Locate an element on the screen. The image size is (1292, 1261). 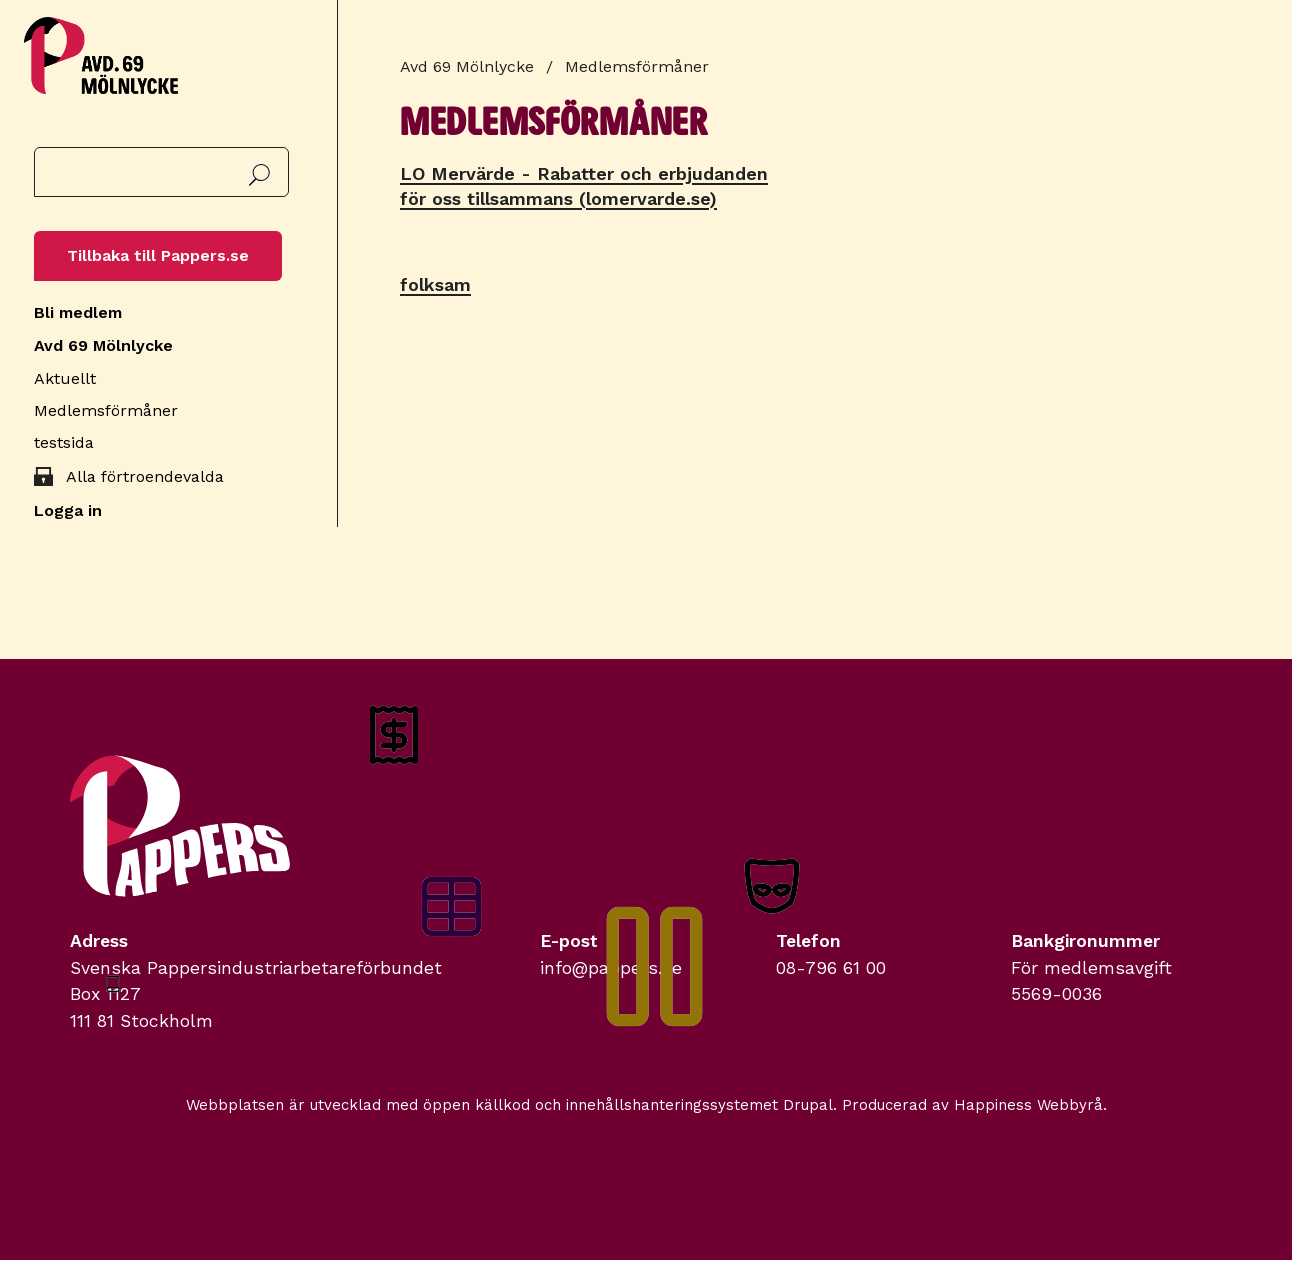
view data in table format is located at coordinates (451, 906).